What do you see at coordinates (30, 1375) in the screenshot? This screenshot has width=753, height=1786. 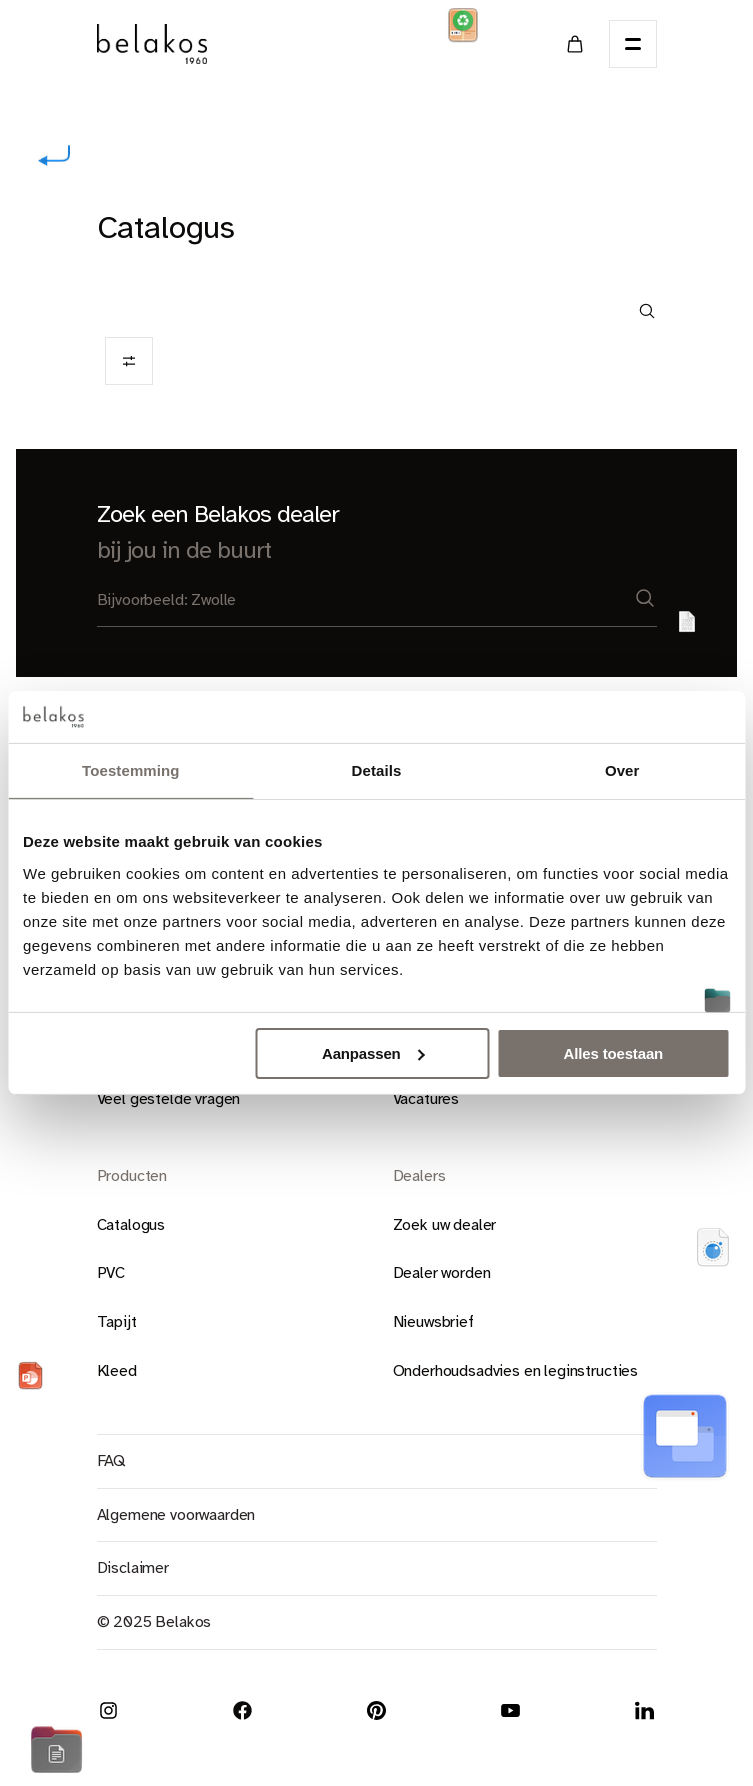 I see `a microsoft powerpoint file` at bounding box center [30, 1375].